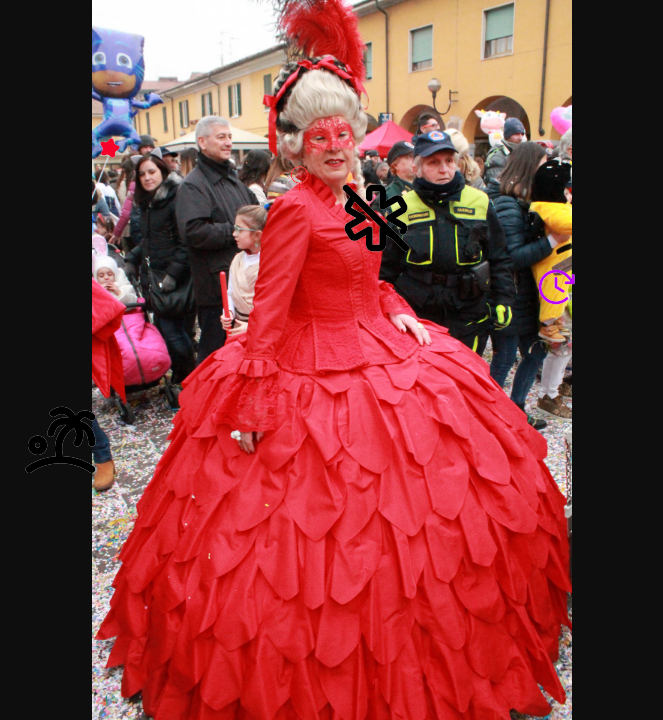 The width and height of the screenshot is (663, 720). Describe the element at coordinates (299, 178) in the screenshot. I see `select female gender option` at that location.